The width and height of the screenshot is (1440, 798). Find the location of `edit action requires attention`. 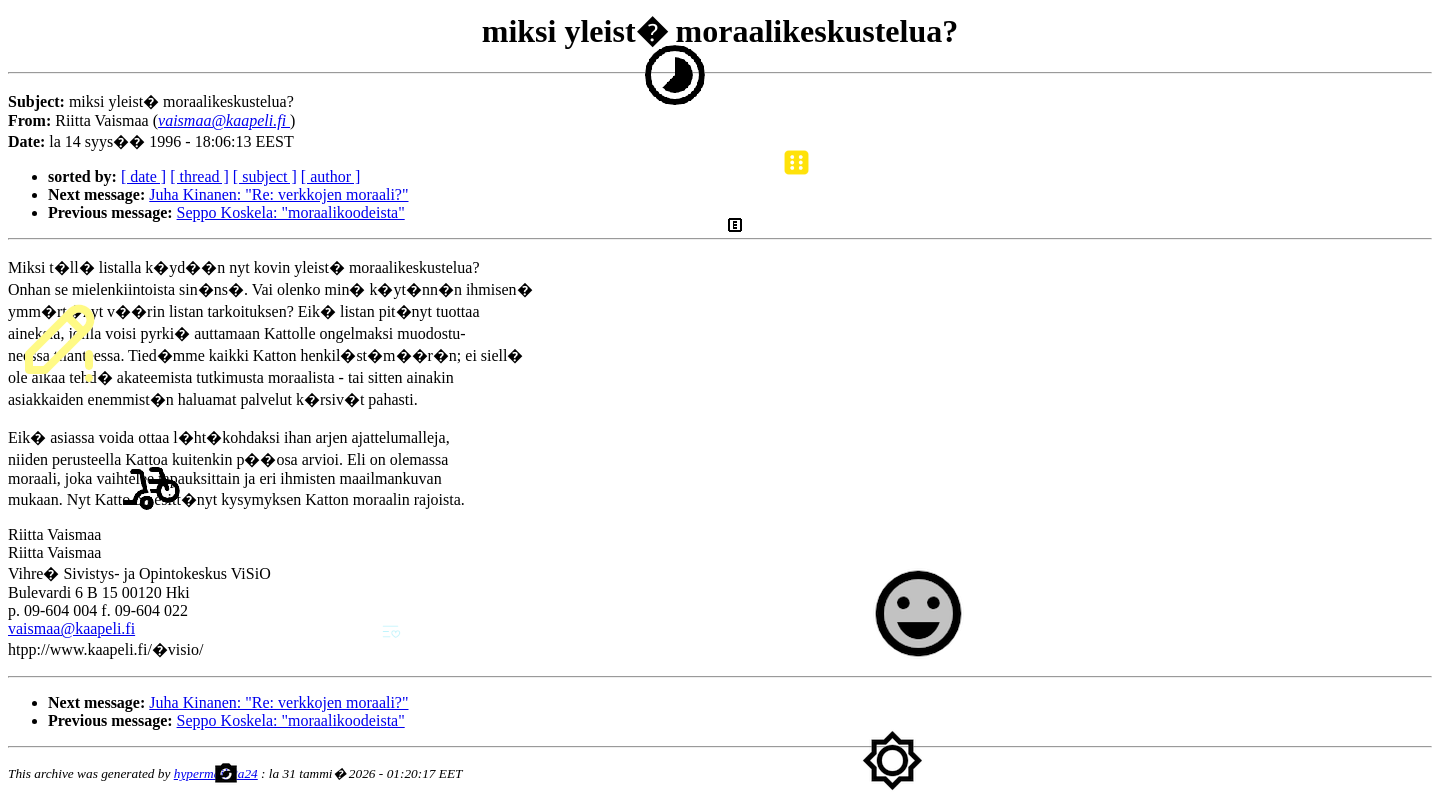

edit action requires attention is located at coordinates (61, 338).